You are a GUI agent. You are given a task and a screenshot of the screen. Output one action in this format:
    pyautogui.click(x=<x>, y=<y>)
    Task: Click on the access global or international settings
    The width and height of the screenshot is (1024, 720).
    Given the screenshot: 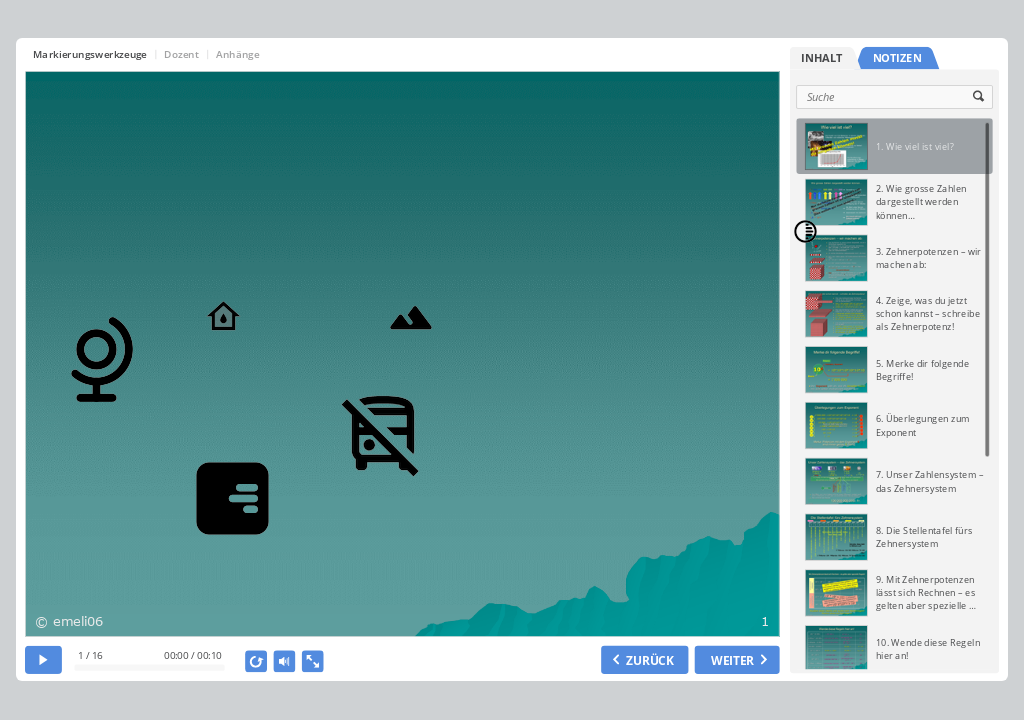 What is the action you would take?
    pyautogui.click(x=100, y=361)
    